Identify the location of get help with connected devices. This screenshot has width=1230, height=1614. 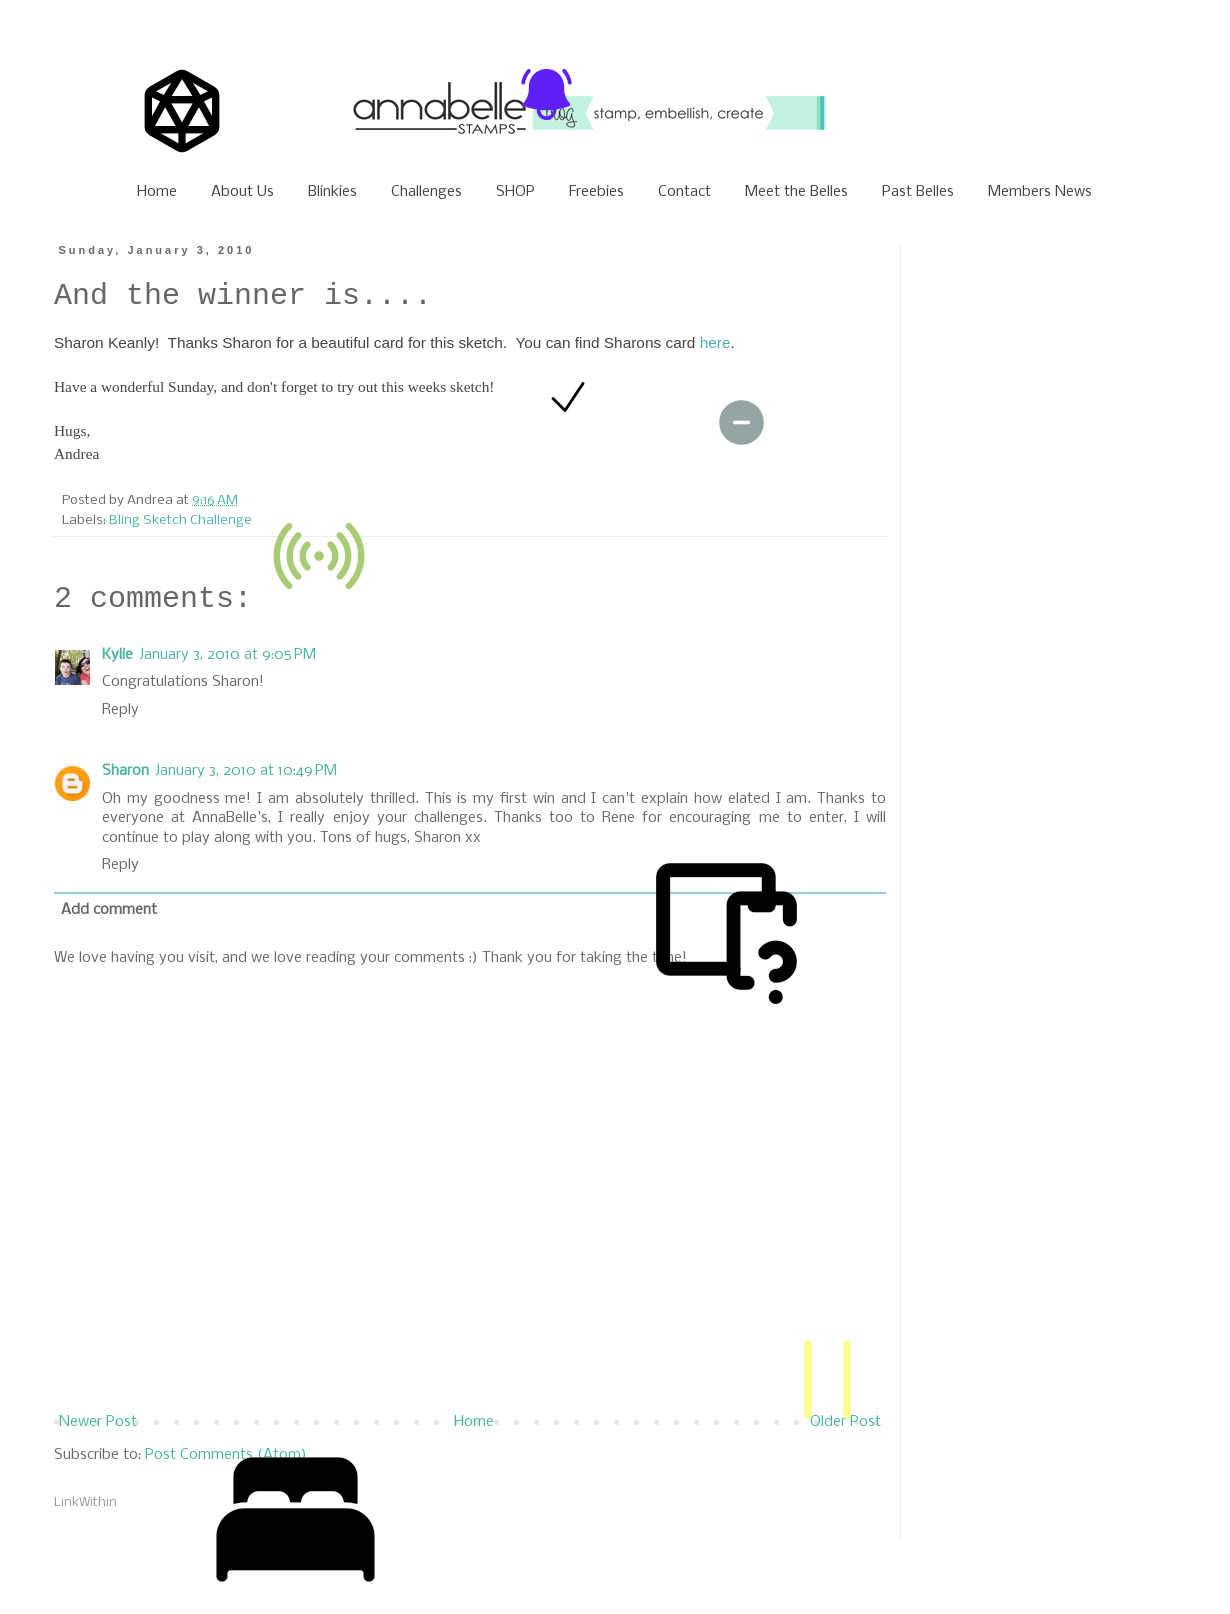
(726, 926).